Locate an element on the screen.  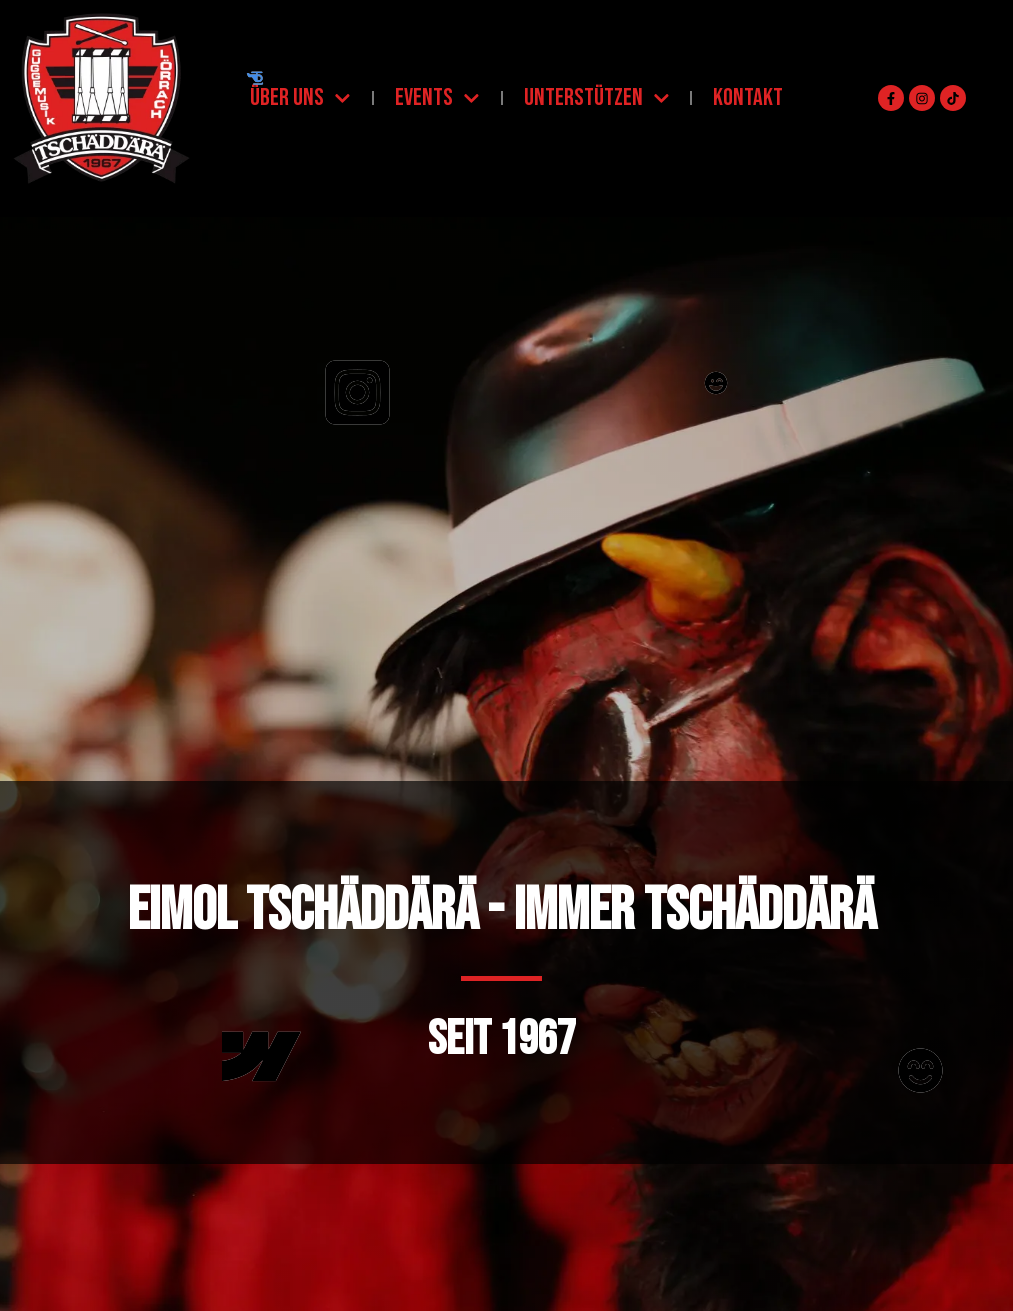
add a positive reaction or emoji is located at coordinates (920, 1070).